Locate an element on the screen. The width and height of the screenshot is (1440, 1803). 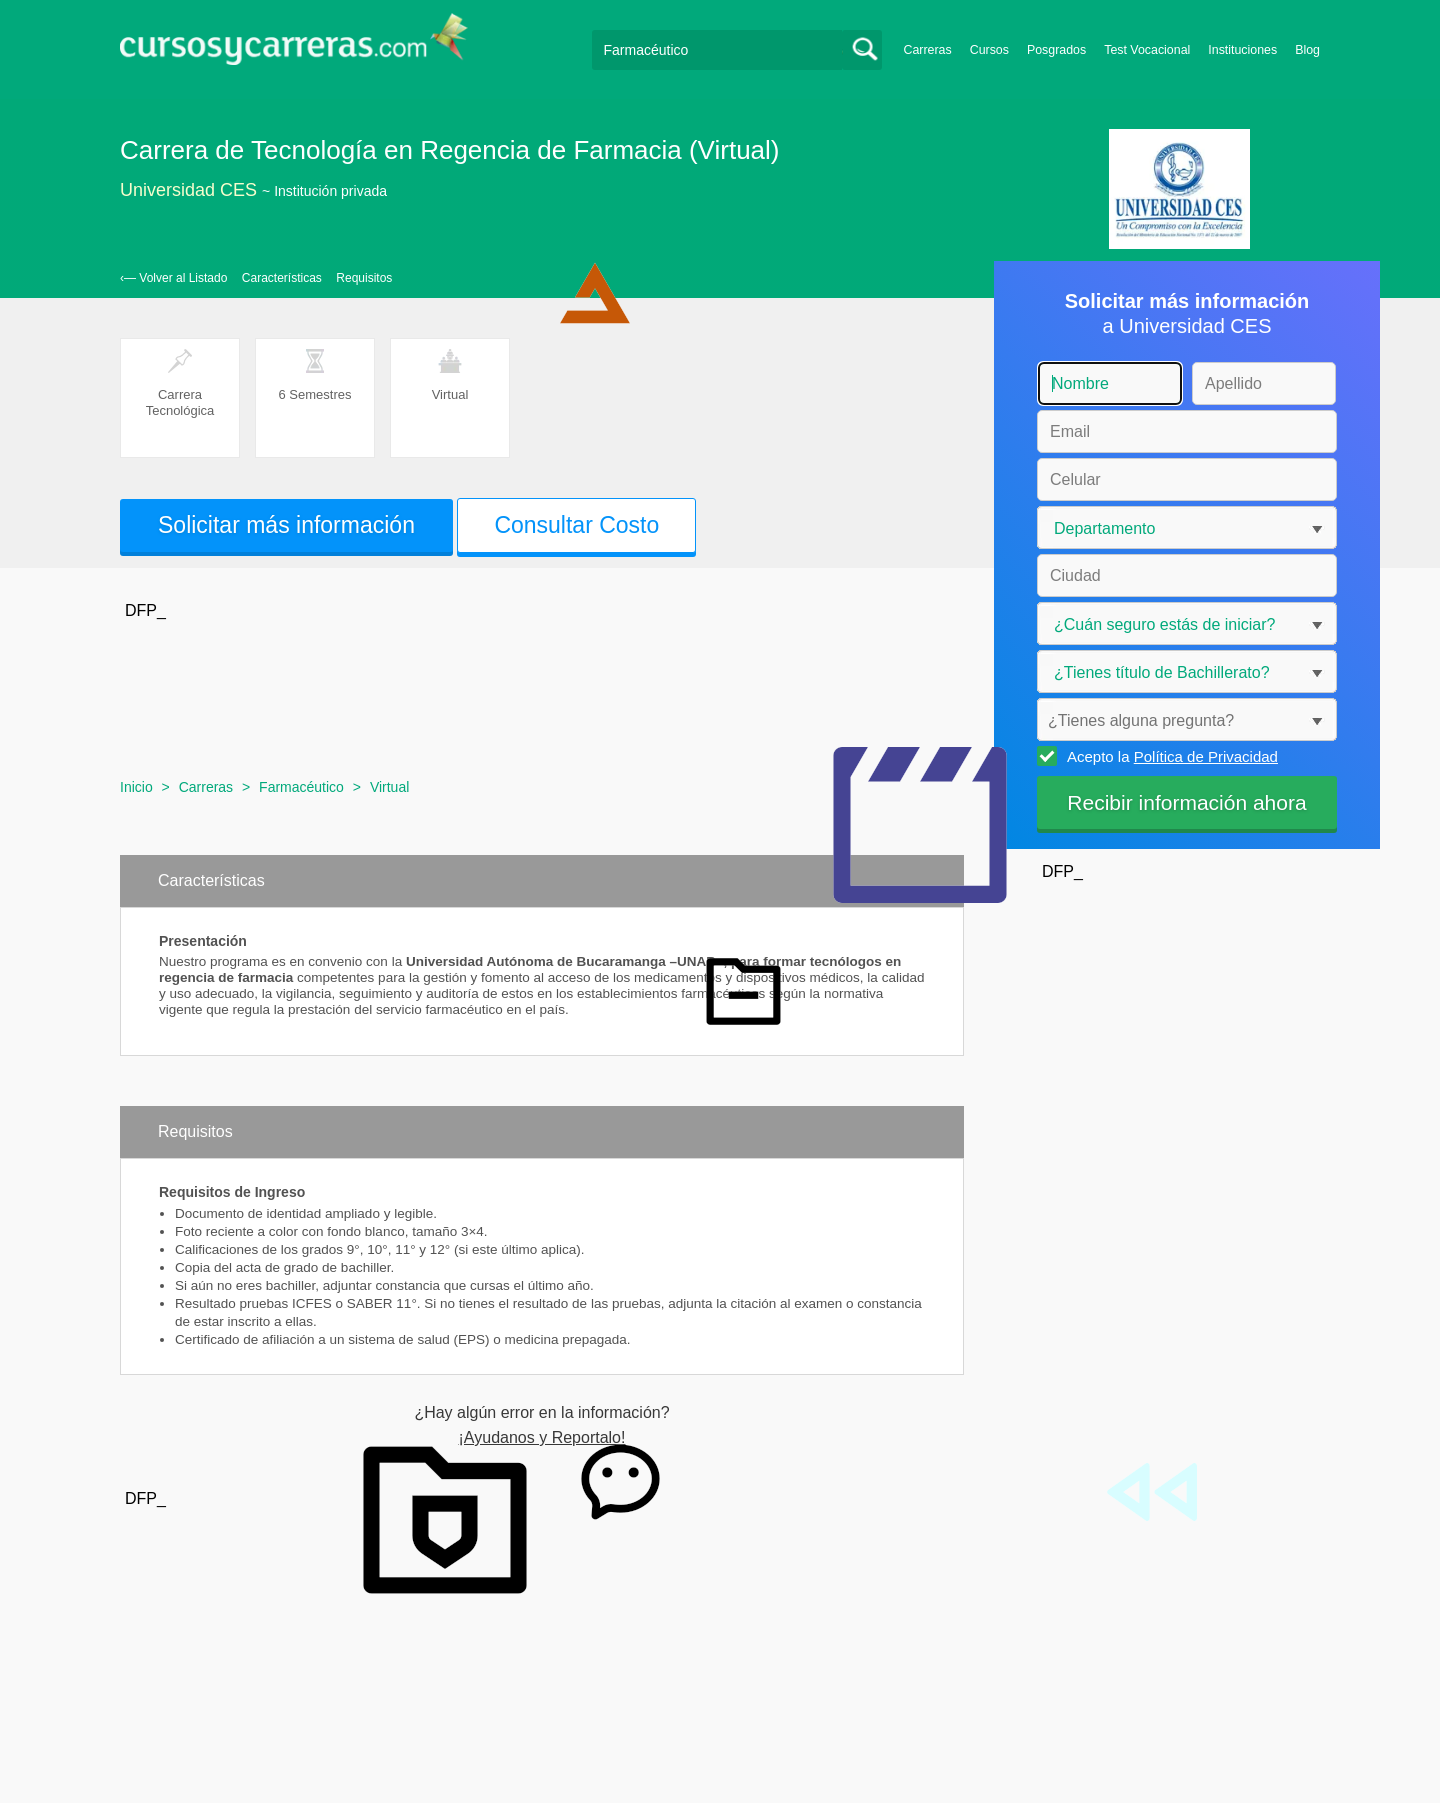
access protected or secure files is located at coordinates (445, 1520).